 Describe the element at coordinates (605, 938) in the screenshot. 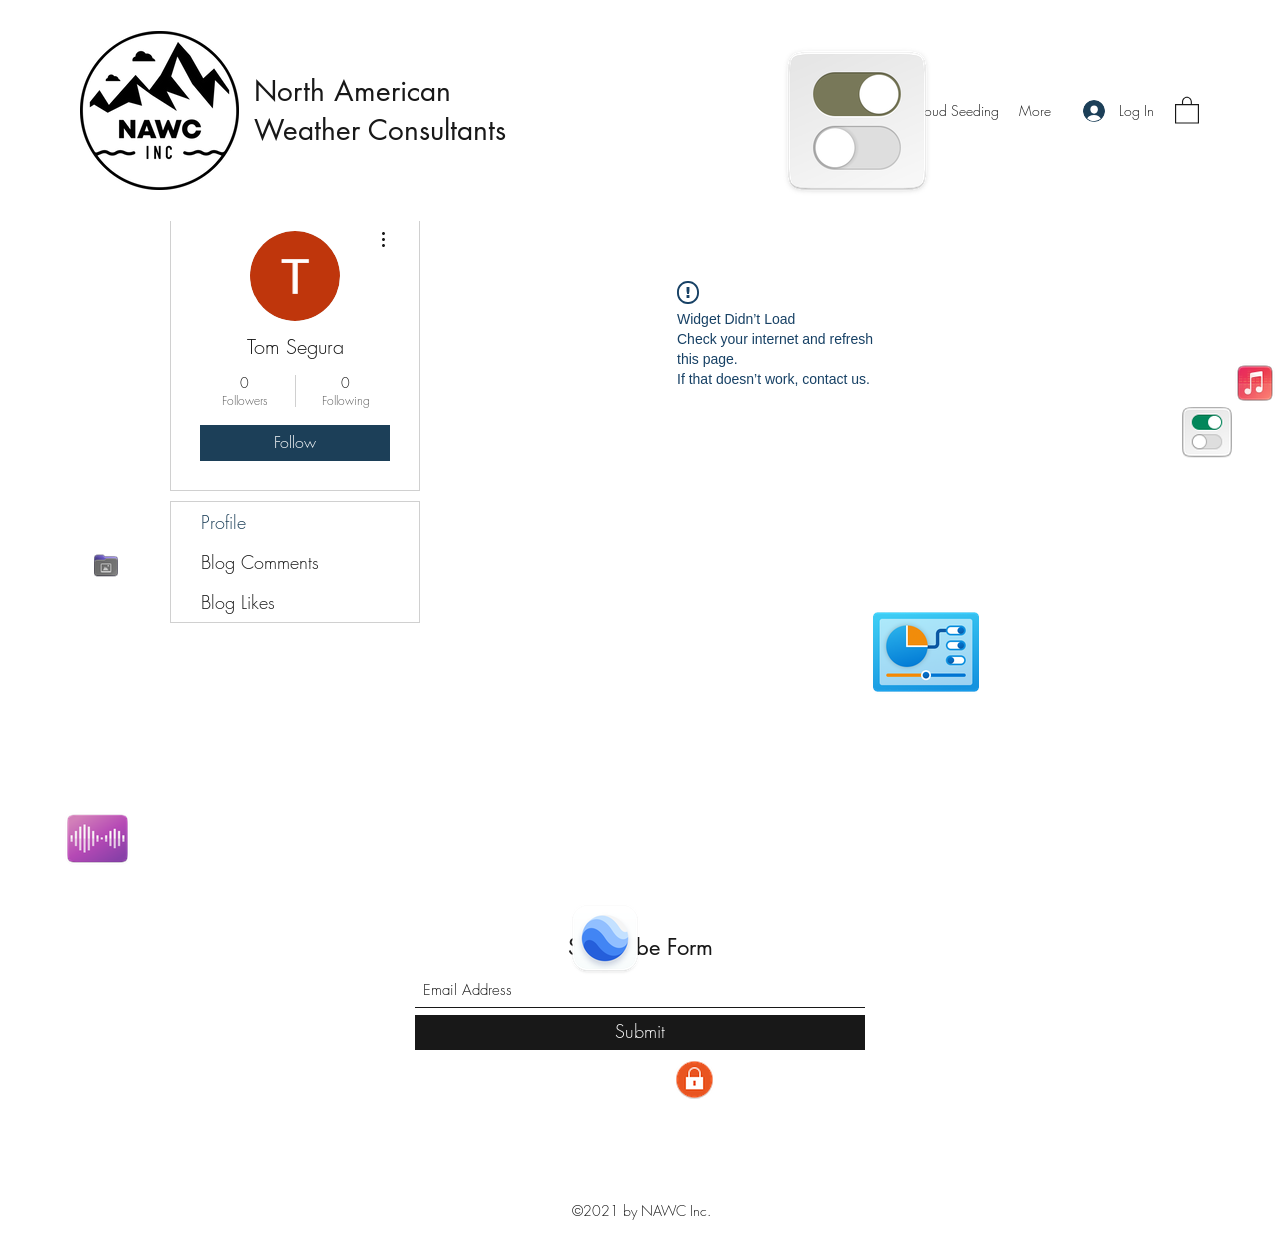

I see `open google earth app` at that location.